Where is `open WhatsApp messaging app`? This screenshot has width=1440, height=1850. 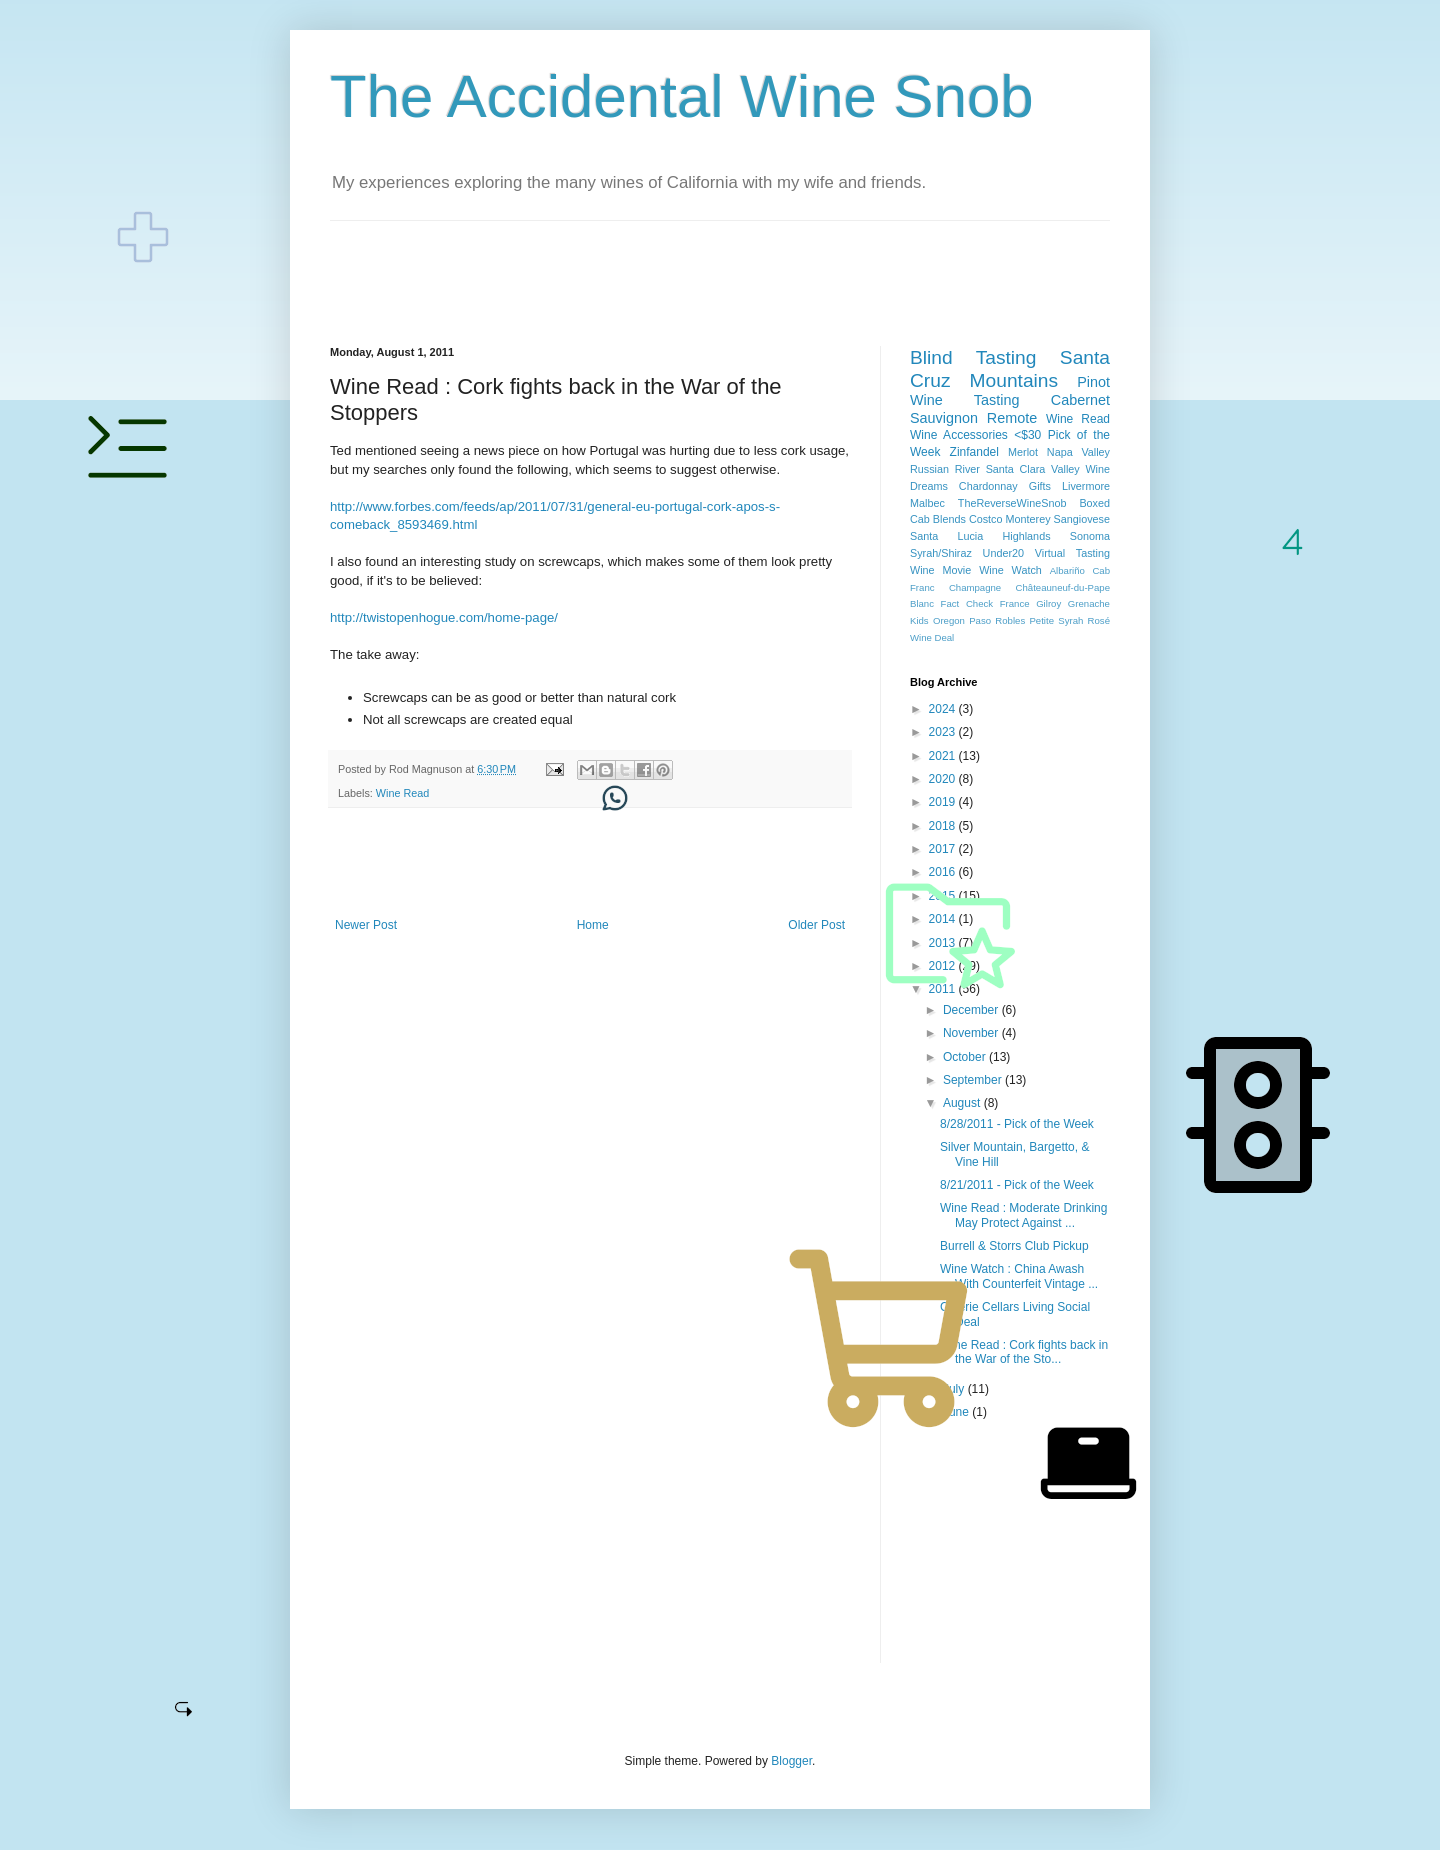 open WhatsApp messaging app is located at coordinates (615, 798).